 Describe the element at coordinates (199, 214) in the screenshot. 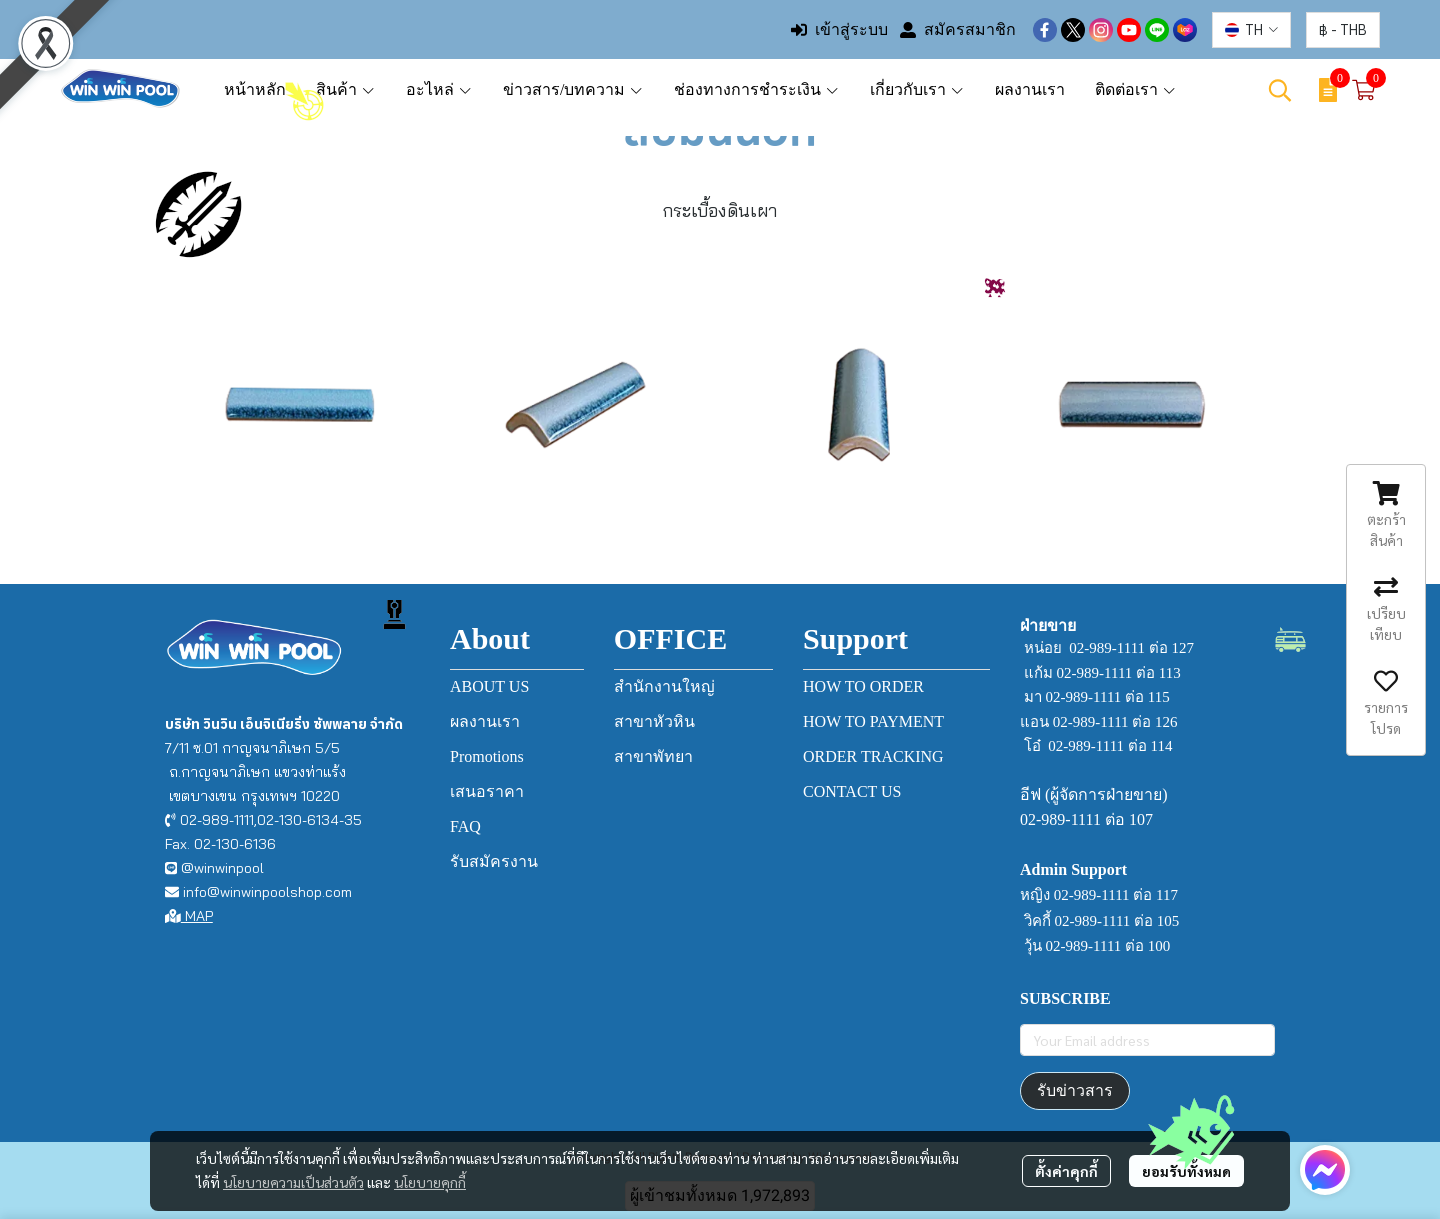

I see `attack or combat action button` at that location.